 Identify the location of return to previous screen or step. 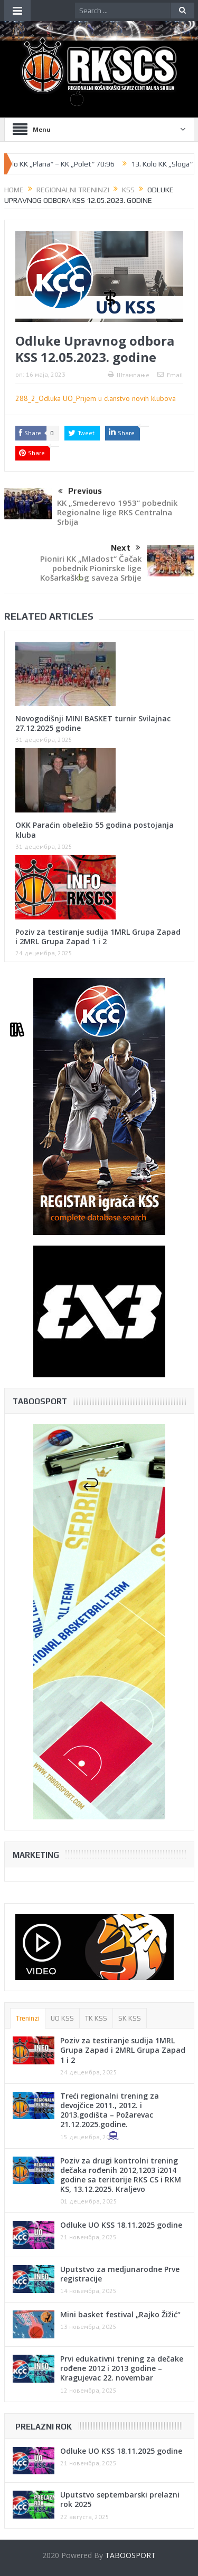
(91, 1484).